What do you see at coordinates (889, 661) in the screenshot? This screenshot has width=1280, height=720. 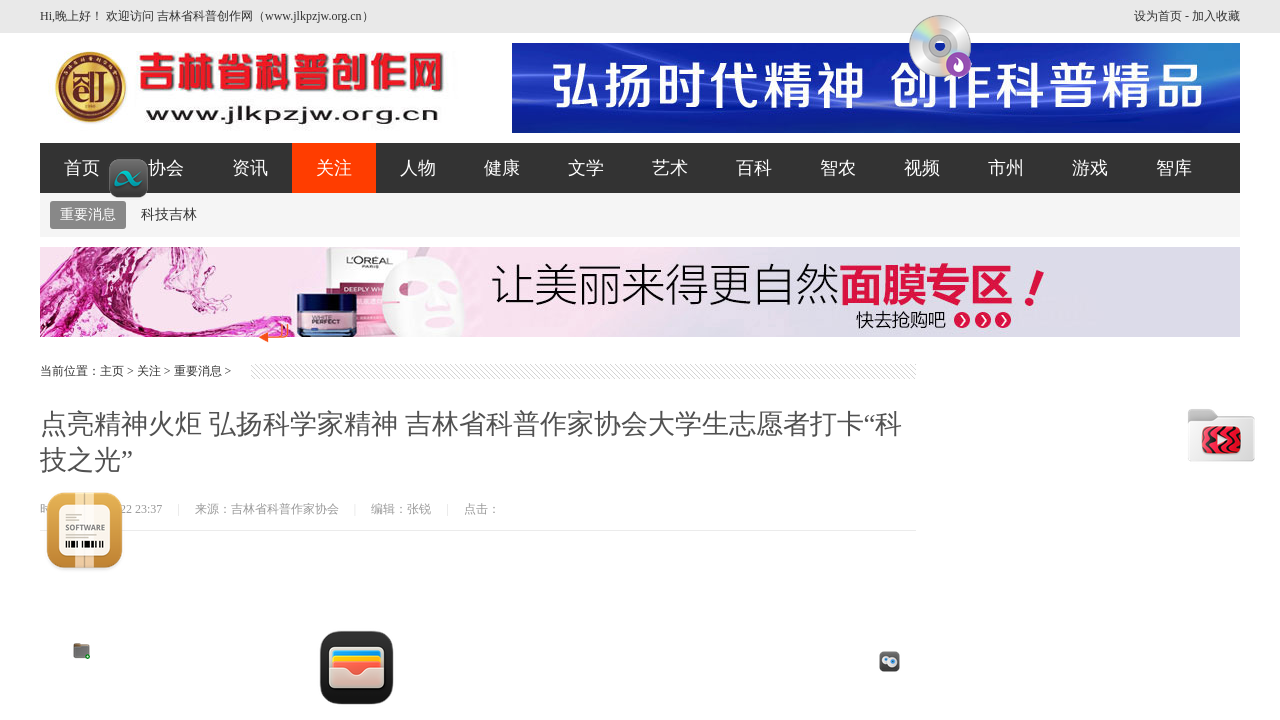 I see `open xfce4 eyes desktop widget` at bounding box center [889, 661].